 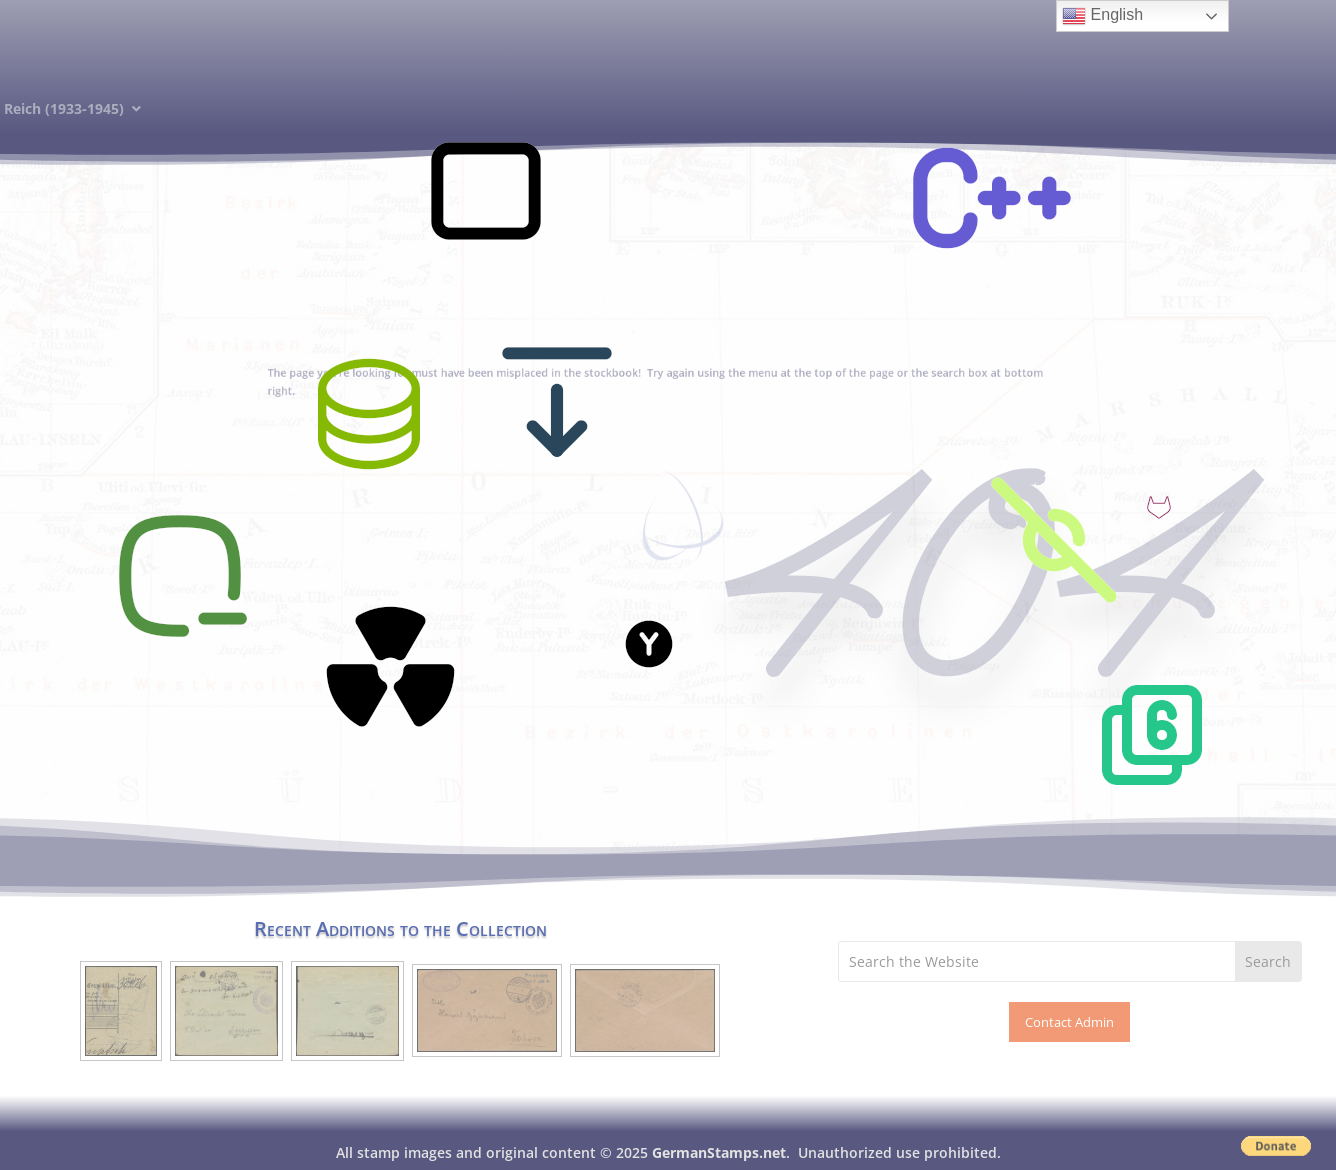 I want to click on indicates radioactive or hazardous material warning, so click(x=390, y=670).